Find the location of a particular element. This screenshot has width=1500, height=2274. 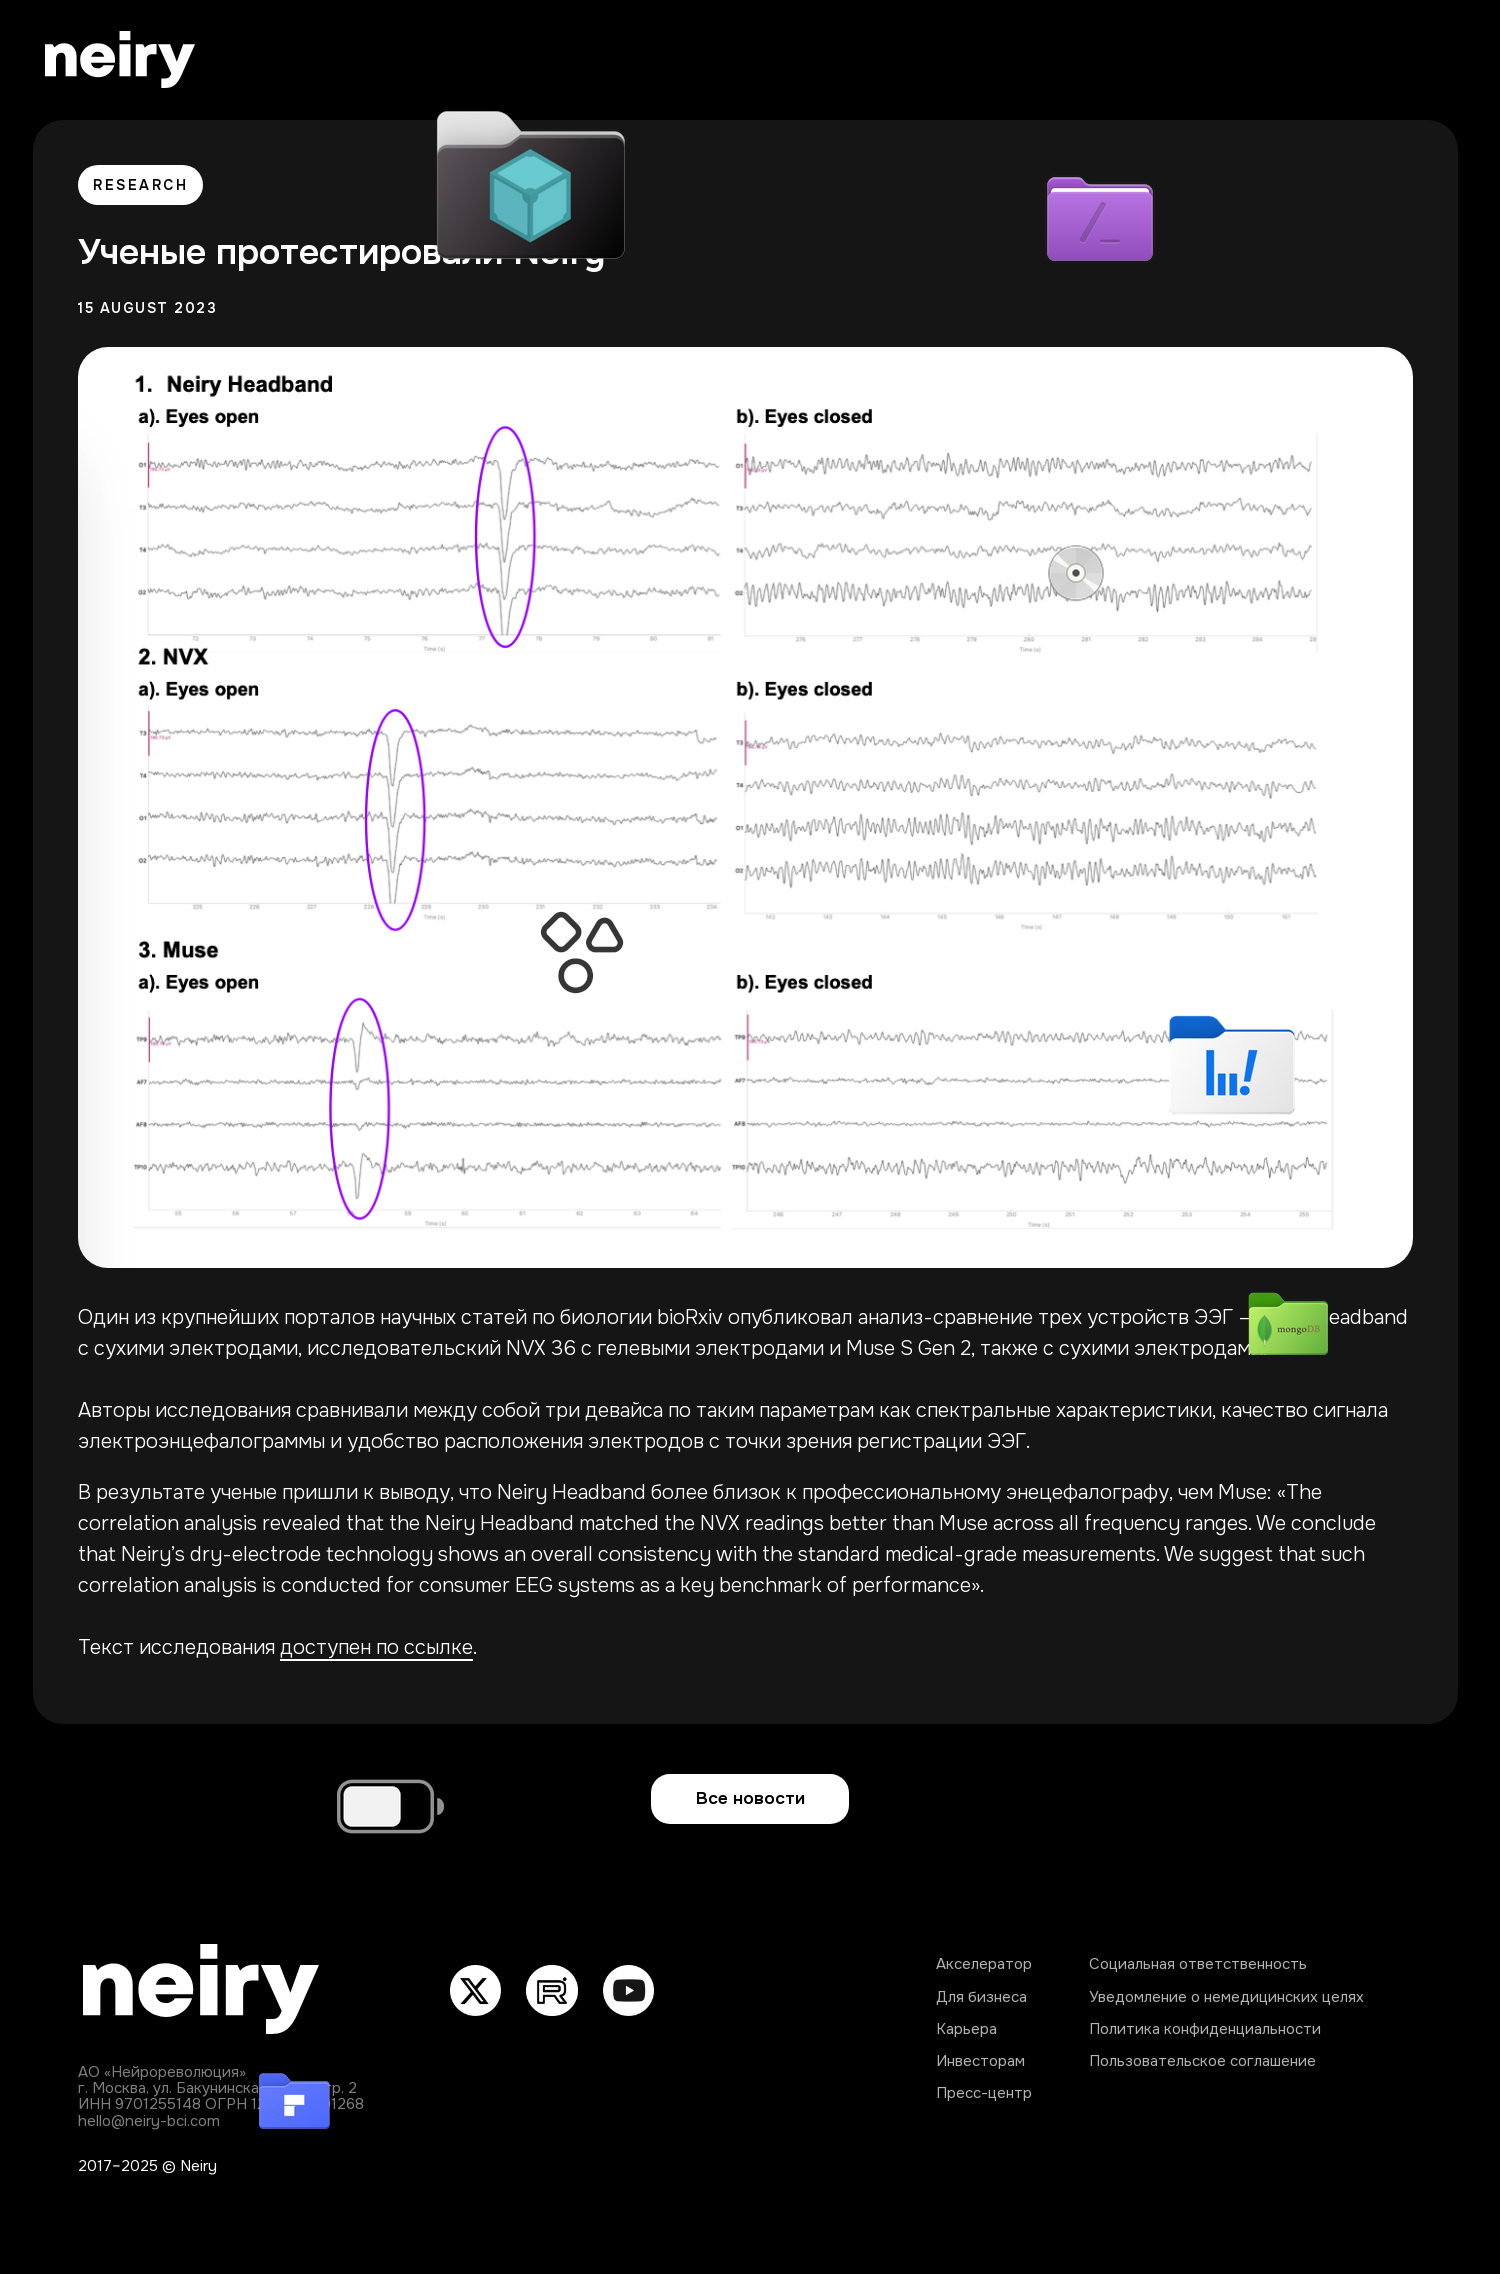

open 4k downloader files folder is located at coordinates (1231, 1068).